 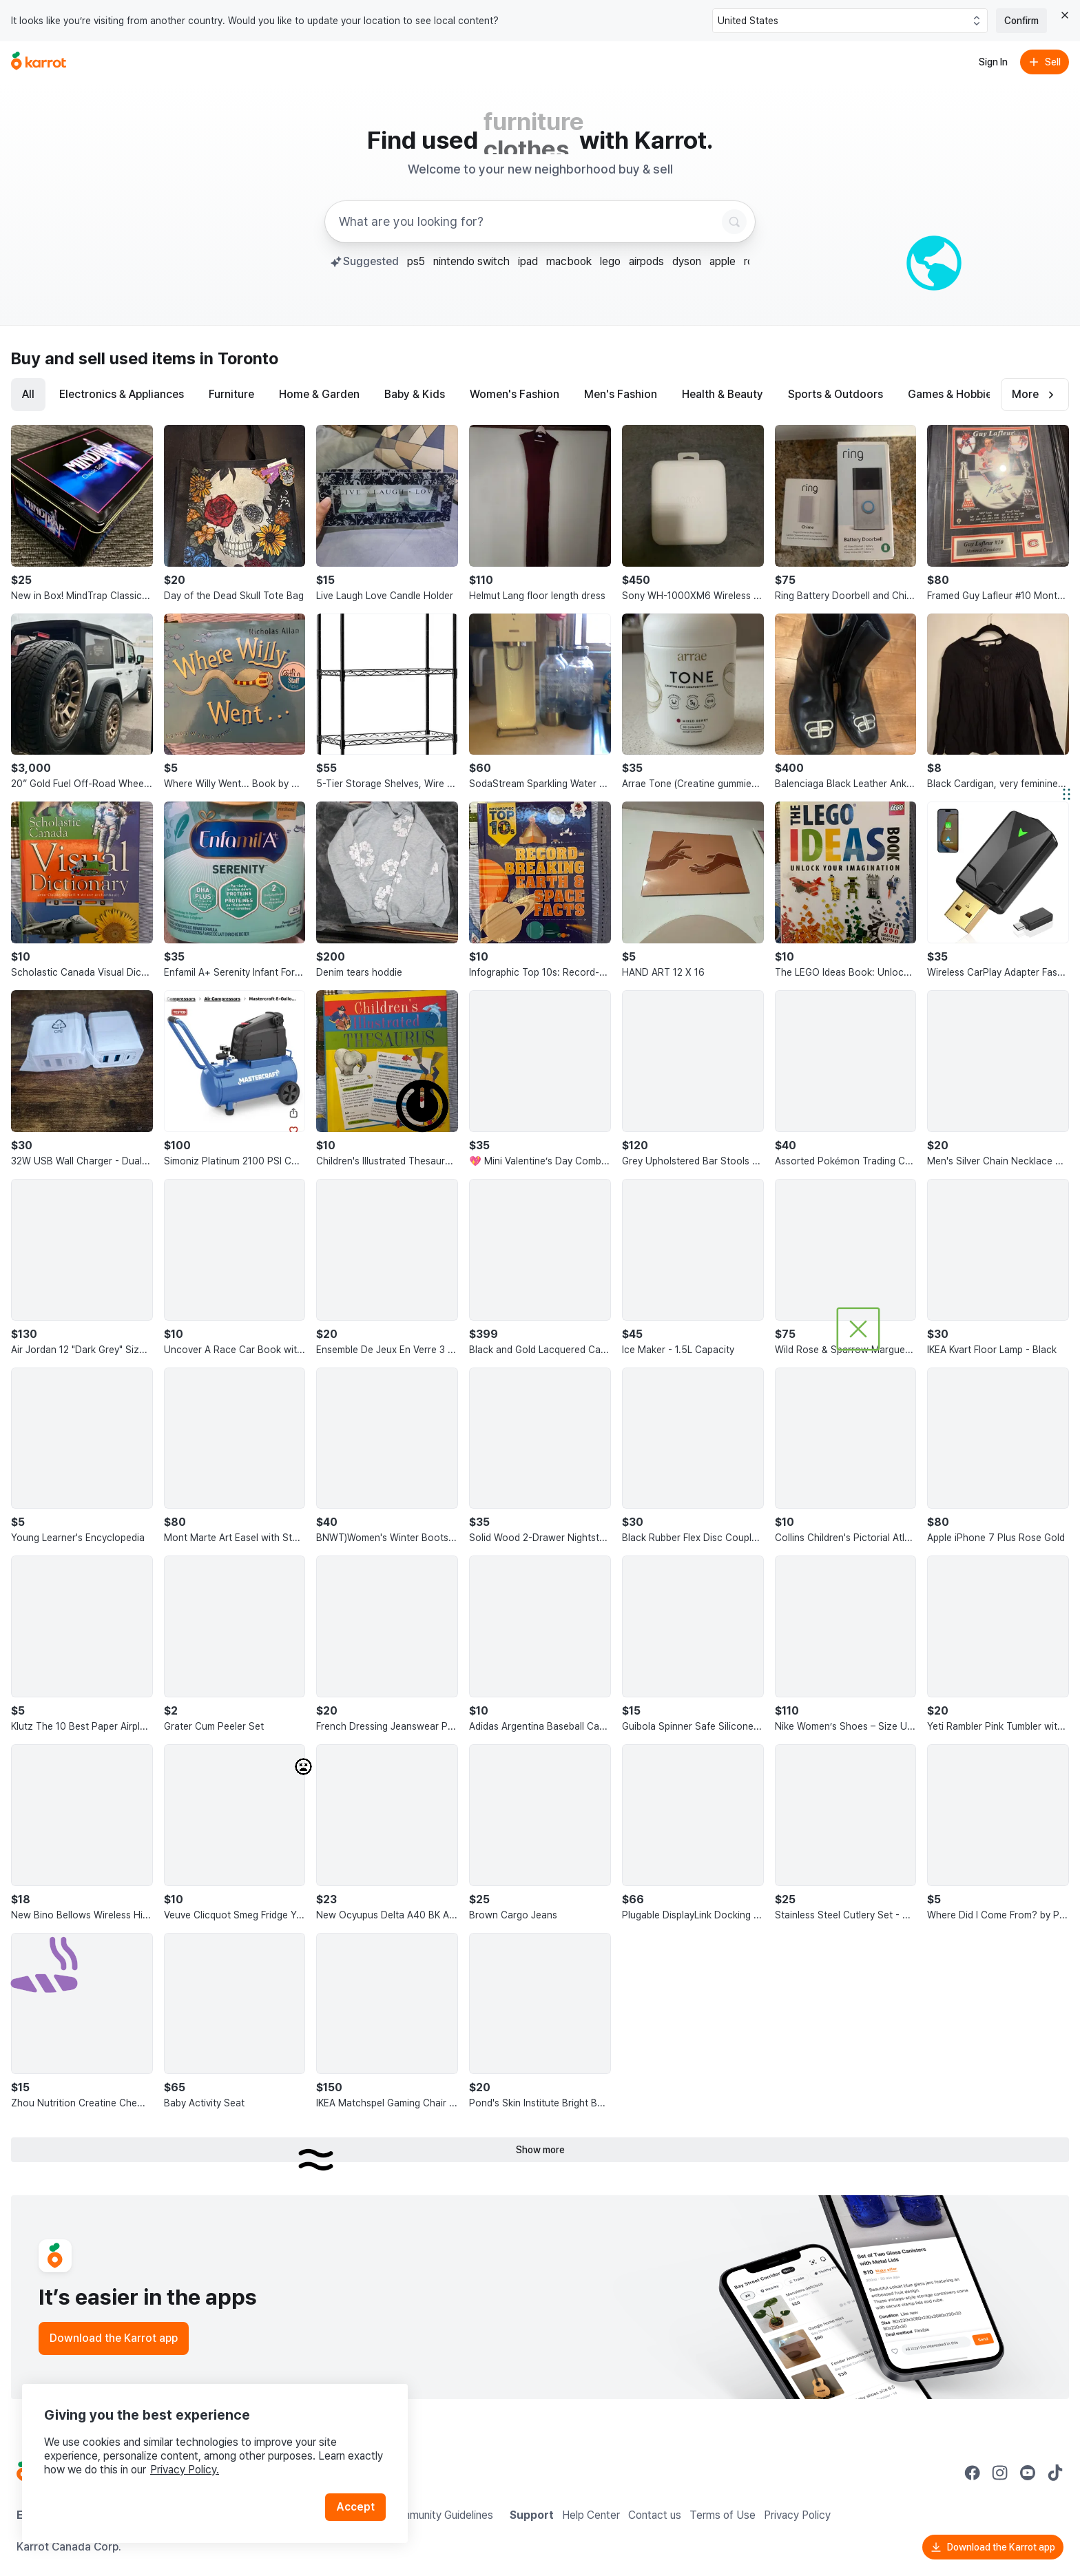 What do you see at coordinates (303, 1766) in the screenshot?
I see `rate experience as very dissatisfied` at bounding box center [303, 1766].